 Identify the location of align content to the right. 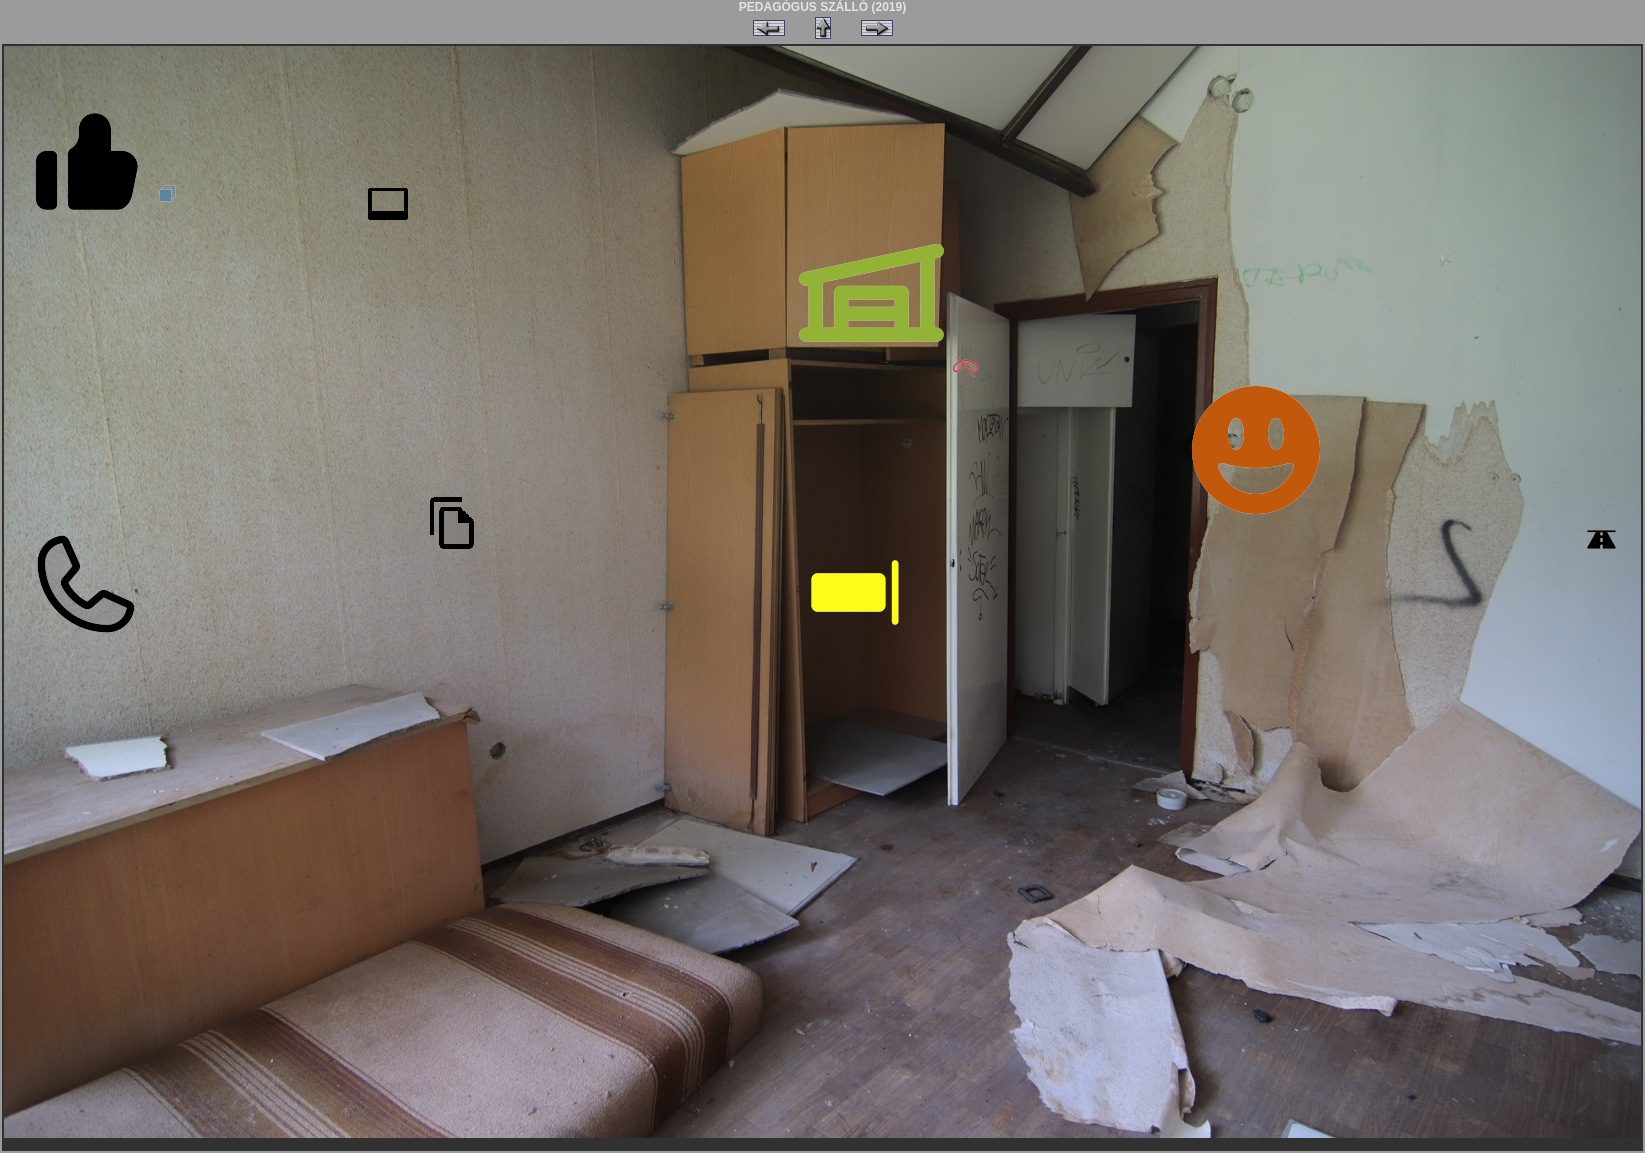
(856, 592).